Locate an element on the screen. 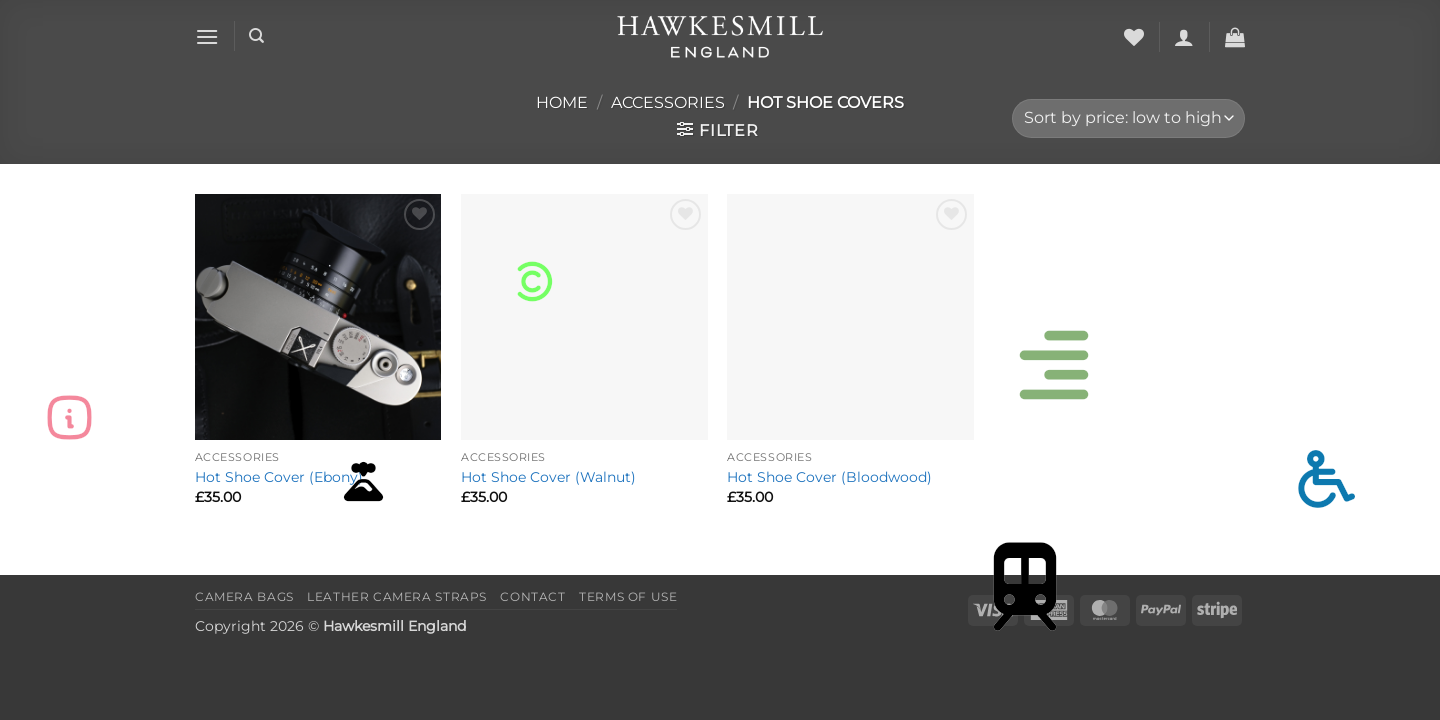  indicates wheelchair accessible facilities is located at coordinates (1322, 480).